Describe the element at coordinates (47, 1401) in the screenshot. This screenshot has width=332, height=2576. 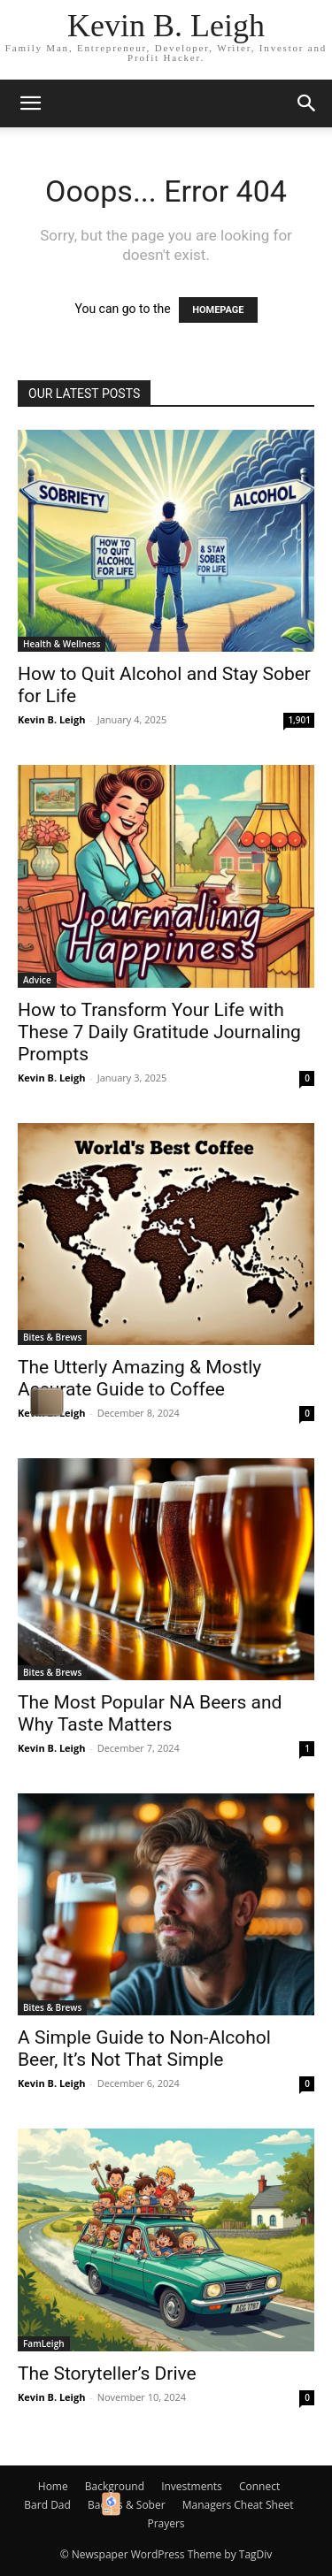
I see `access desktop folder or files` at that location.